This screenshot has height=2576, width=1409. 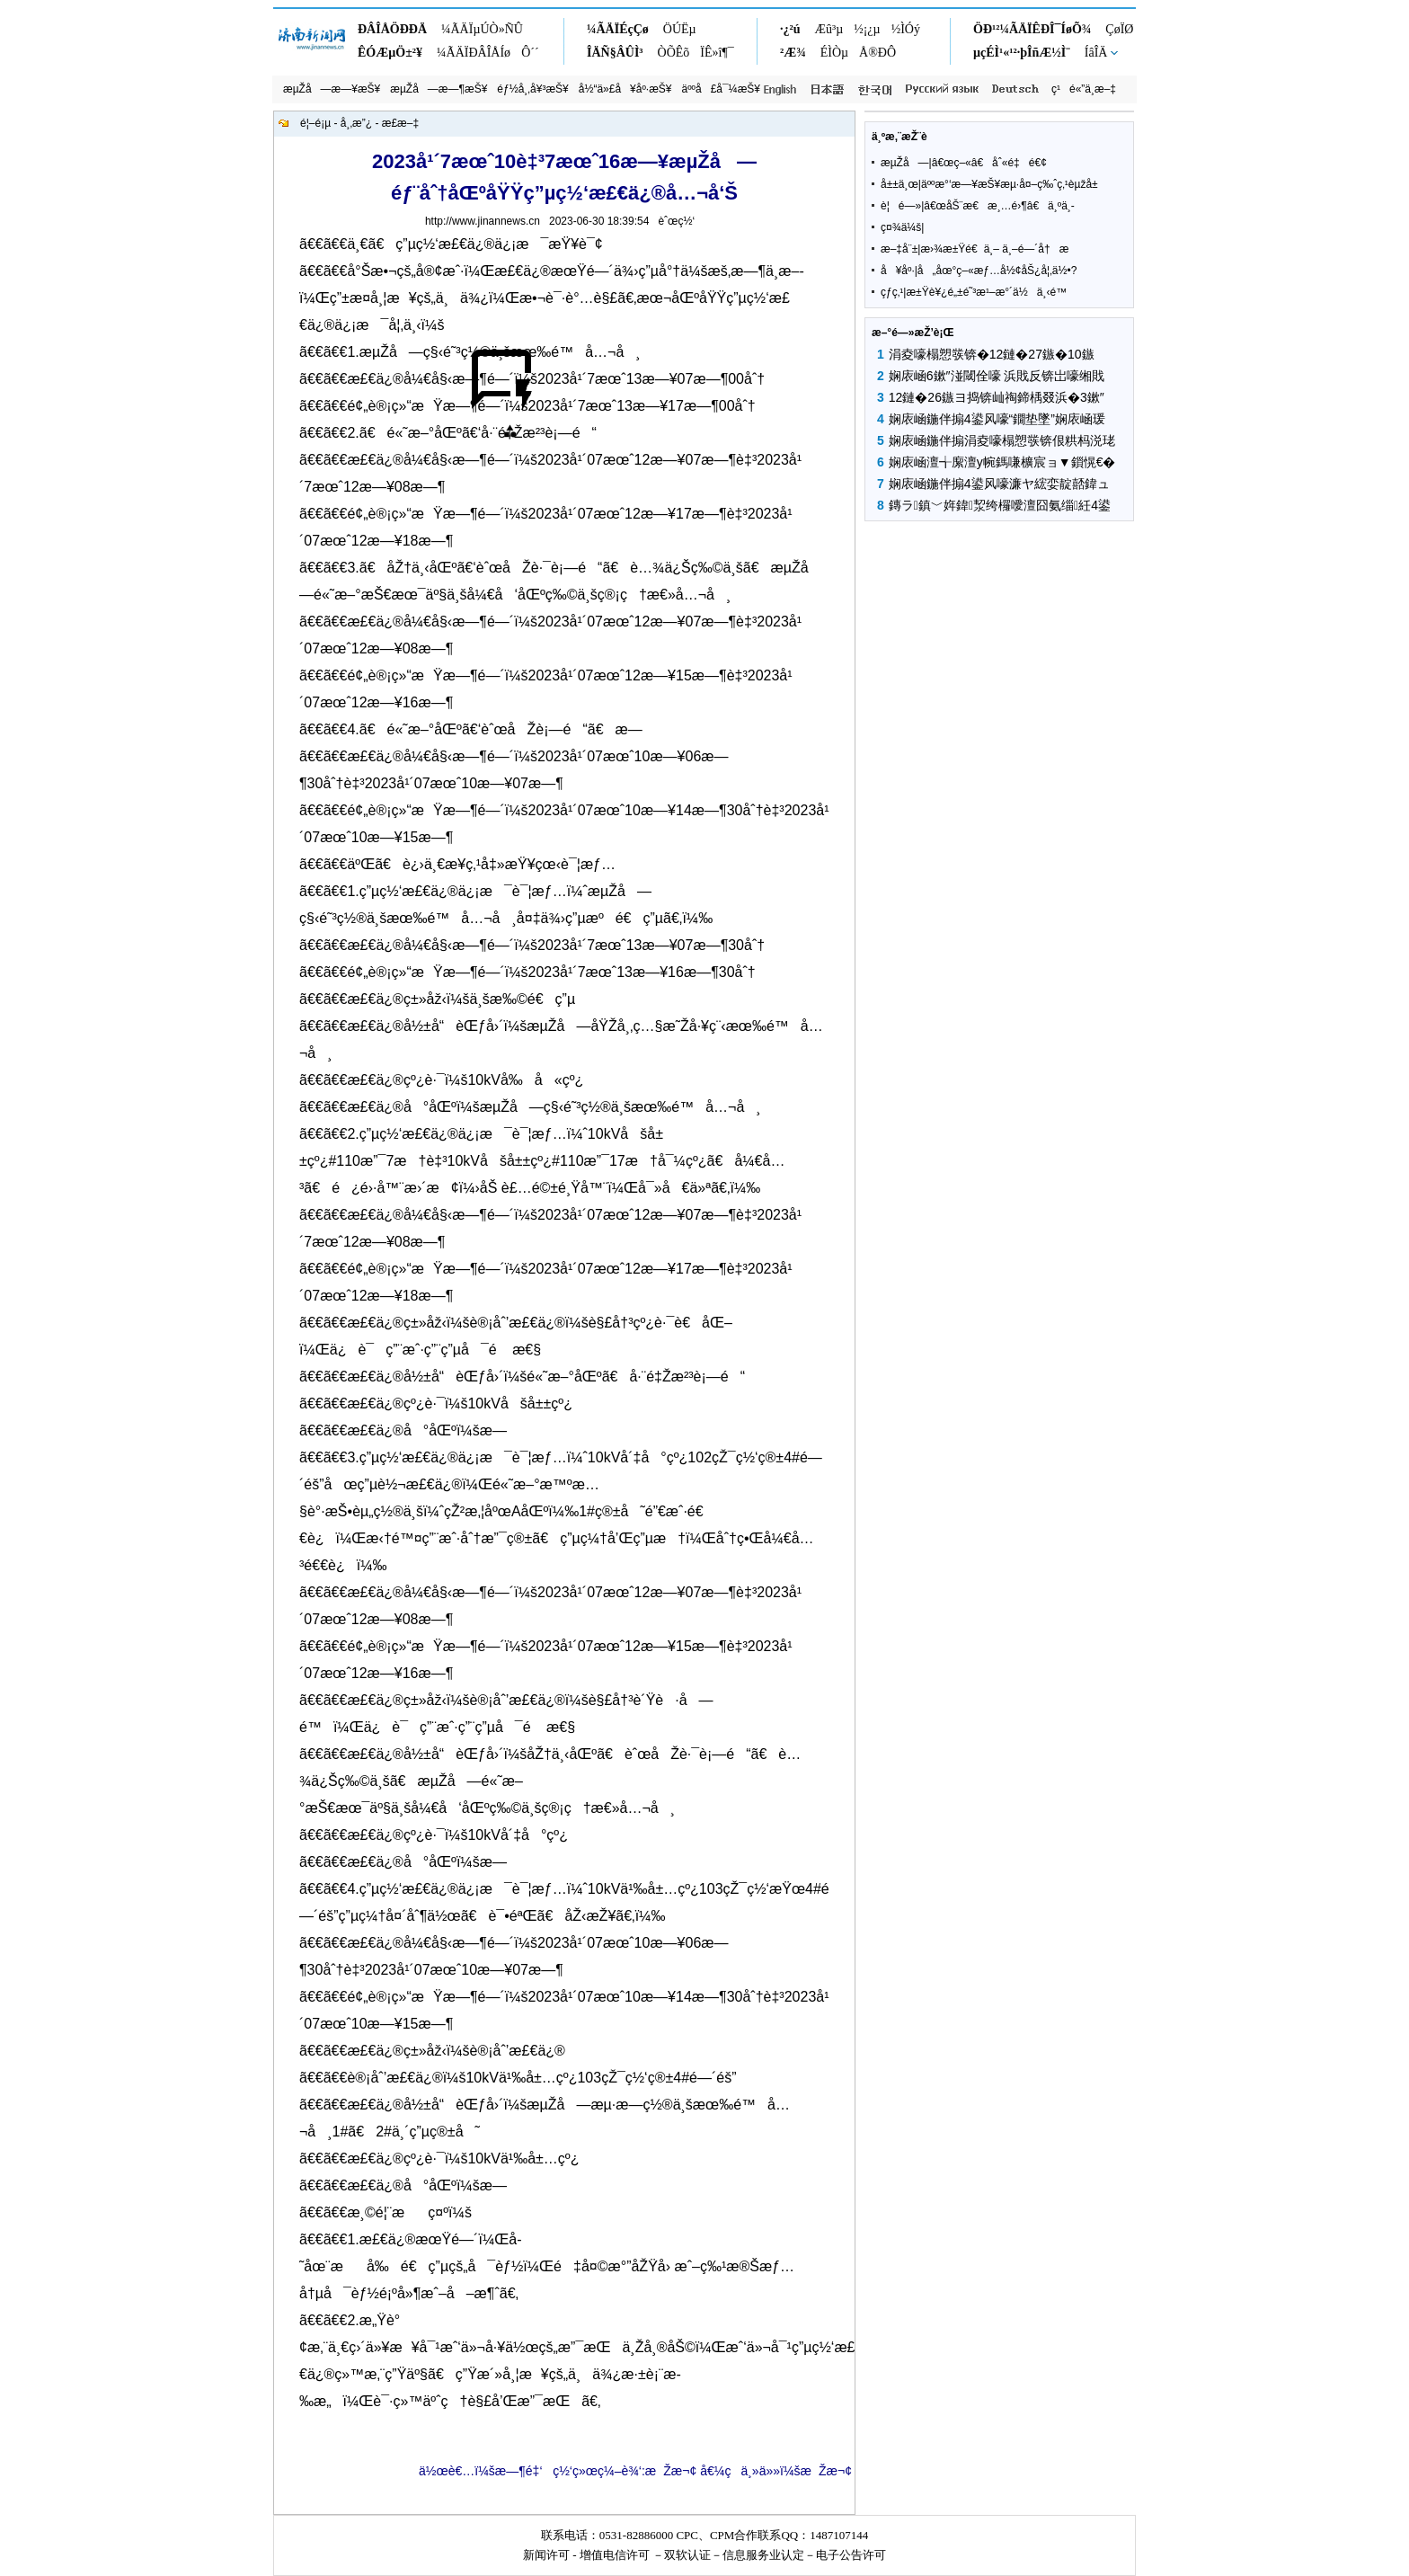 What do you see at coordinates (510, 431) in the screenshot?
I see `browse or filter by category` at bounding box center [510, 431].